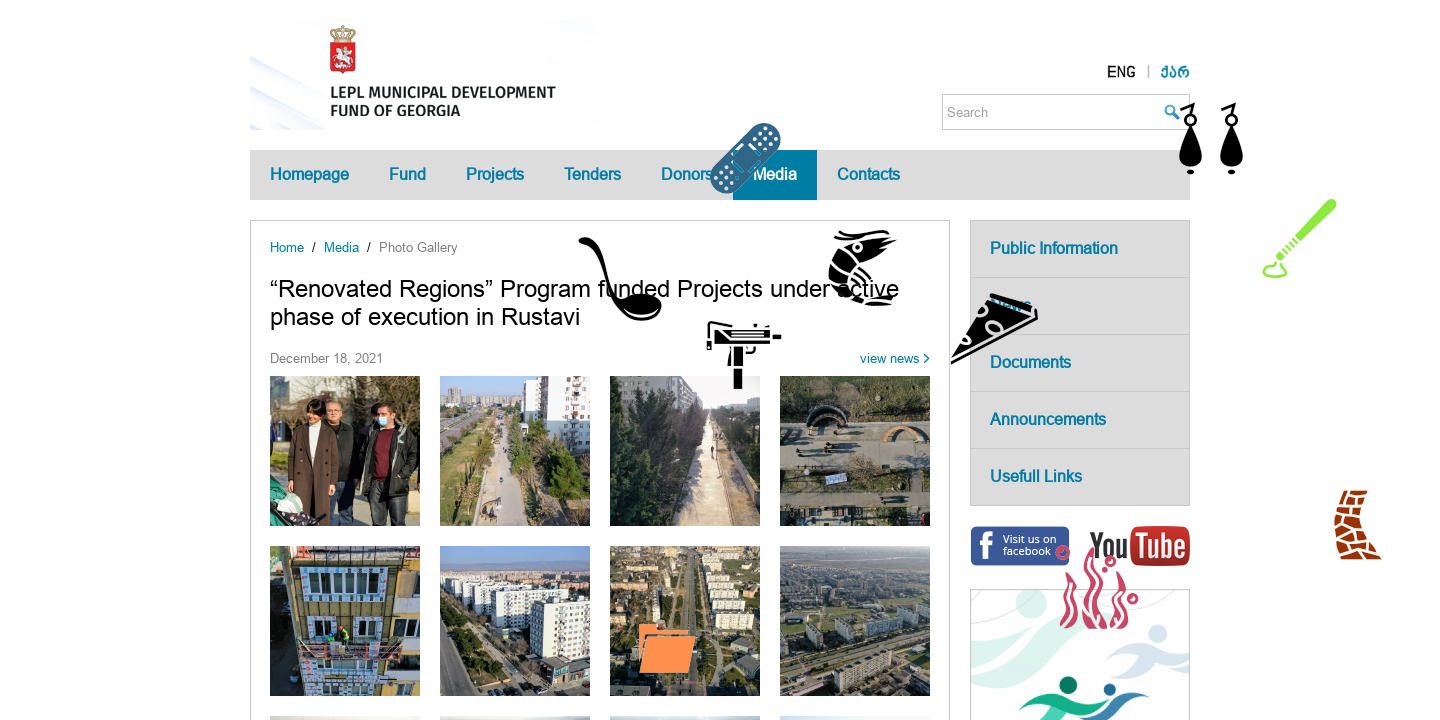 Image resolution: width=1440 pixels, height=720 pixels. What do you see at coordinates (745, 158) in the screenshot?
I see `access first aid or medical settings` at bounding box center [745, 158].